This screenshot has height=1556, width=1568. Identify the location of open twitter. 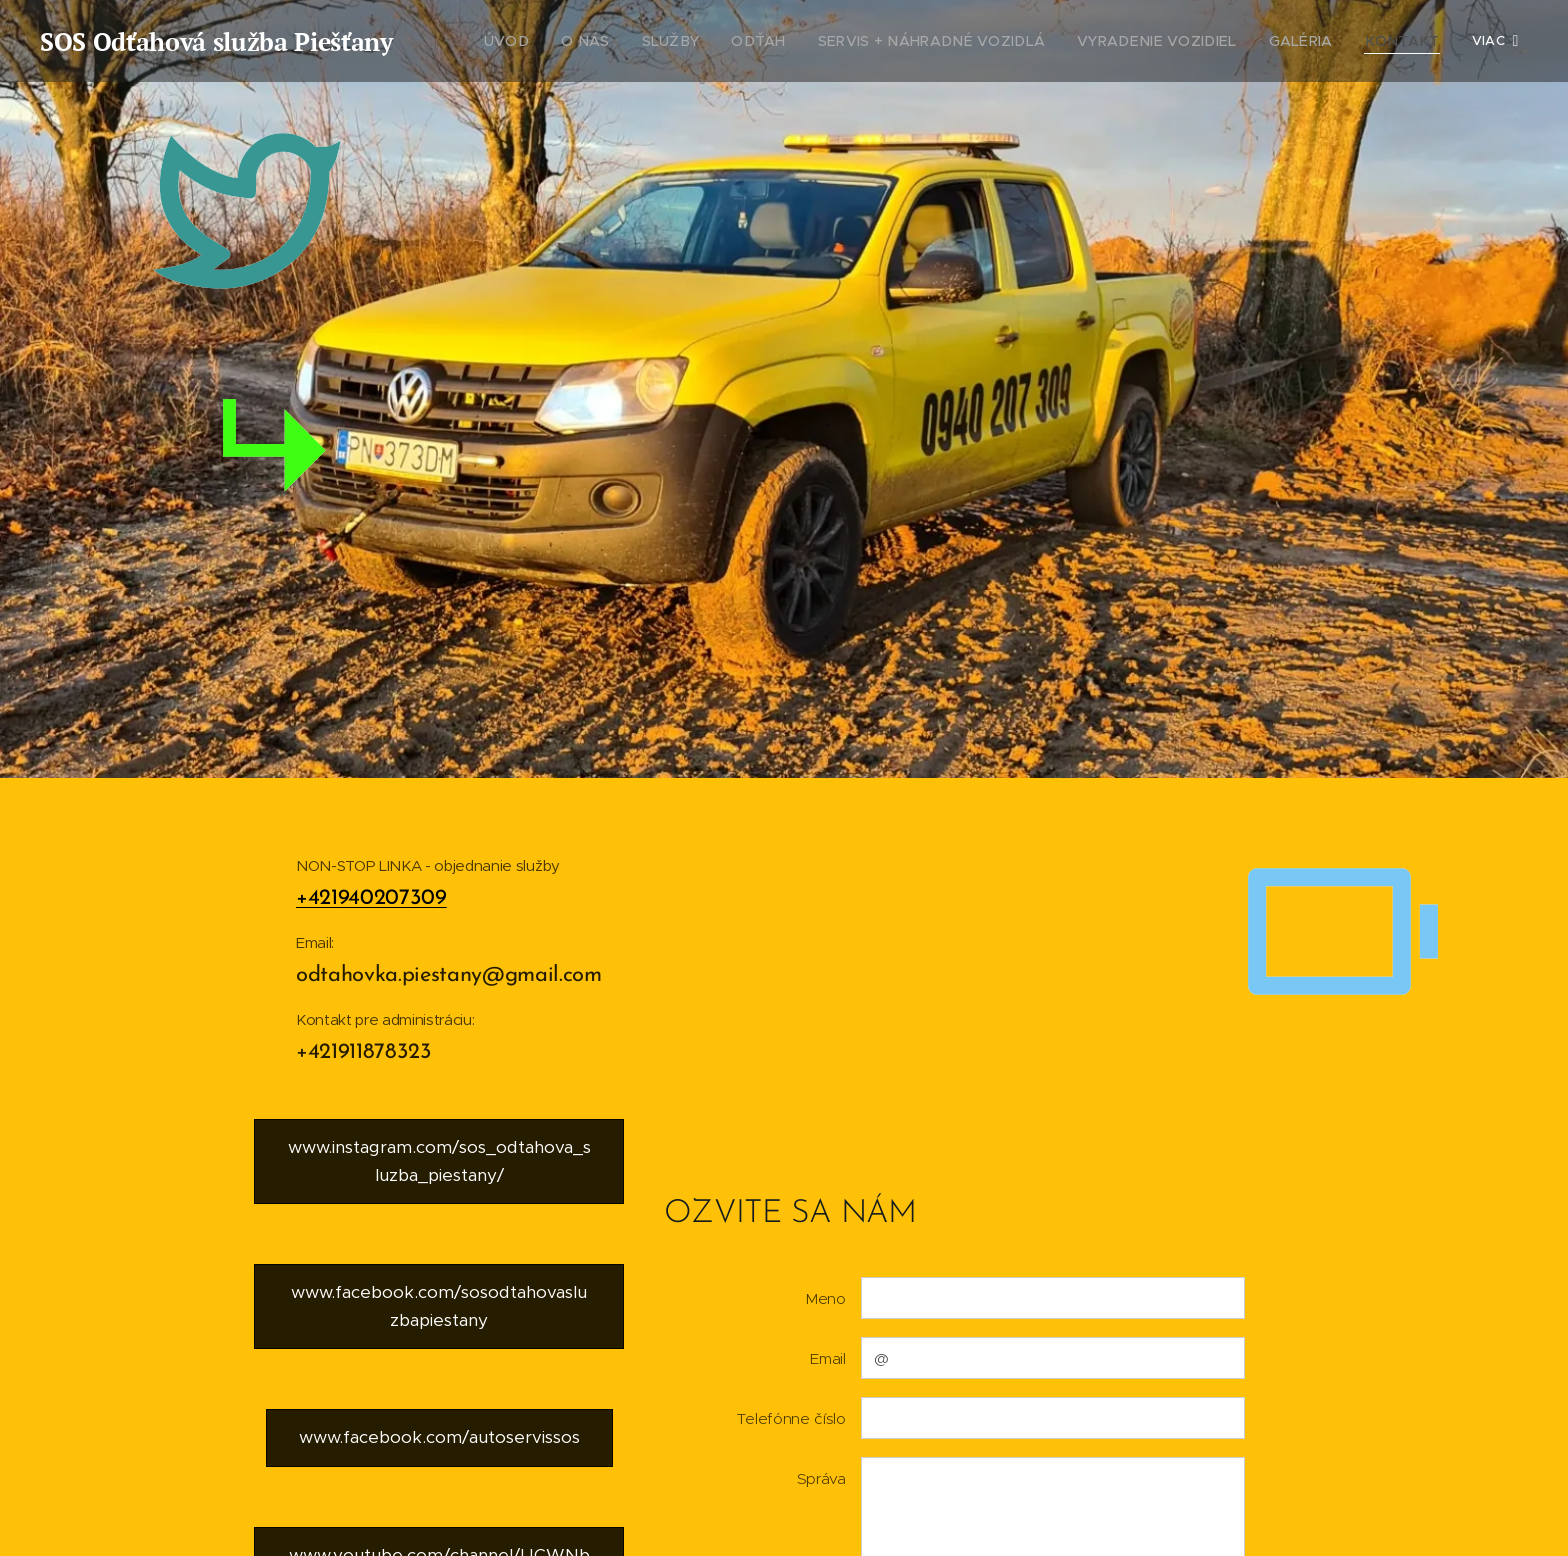
(252, 212).